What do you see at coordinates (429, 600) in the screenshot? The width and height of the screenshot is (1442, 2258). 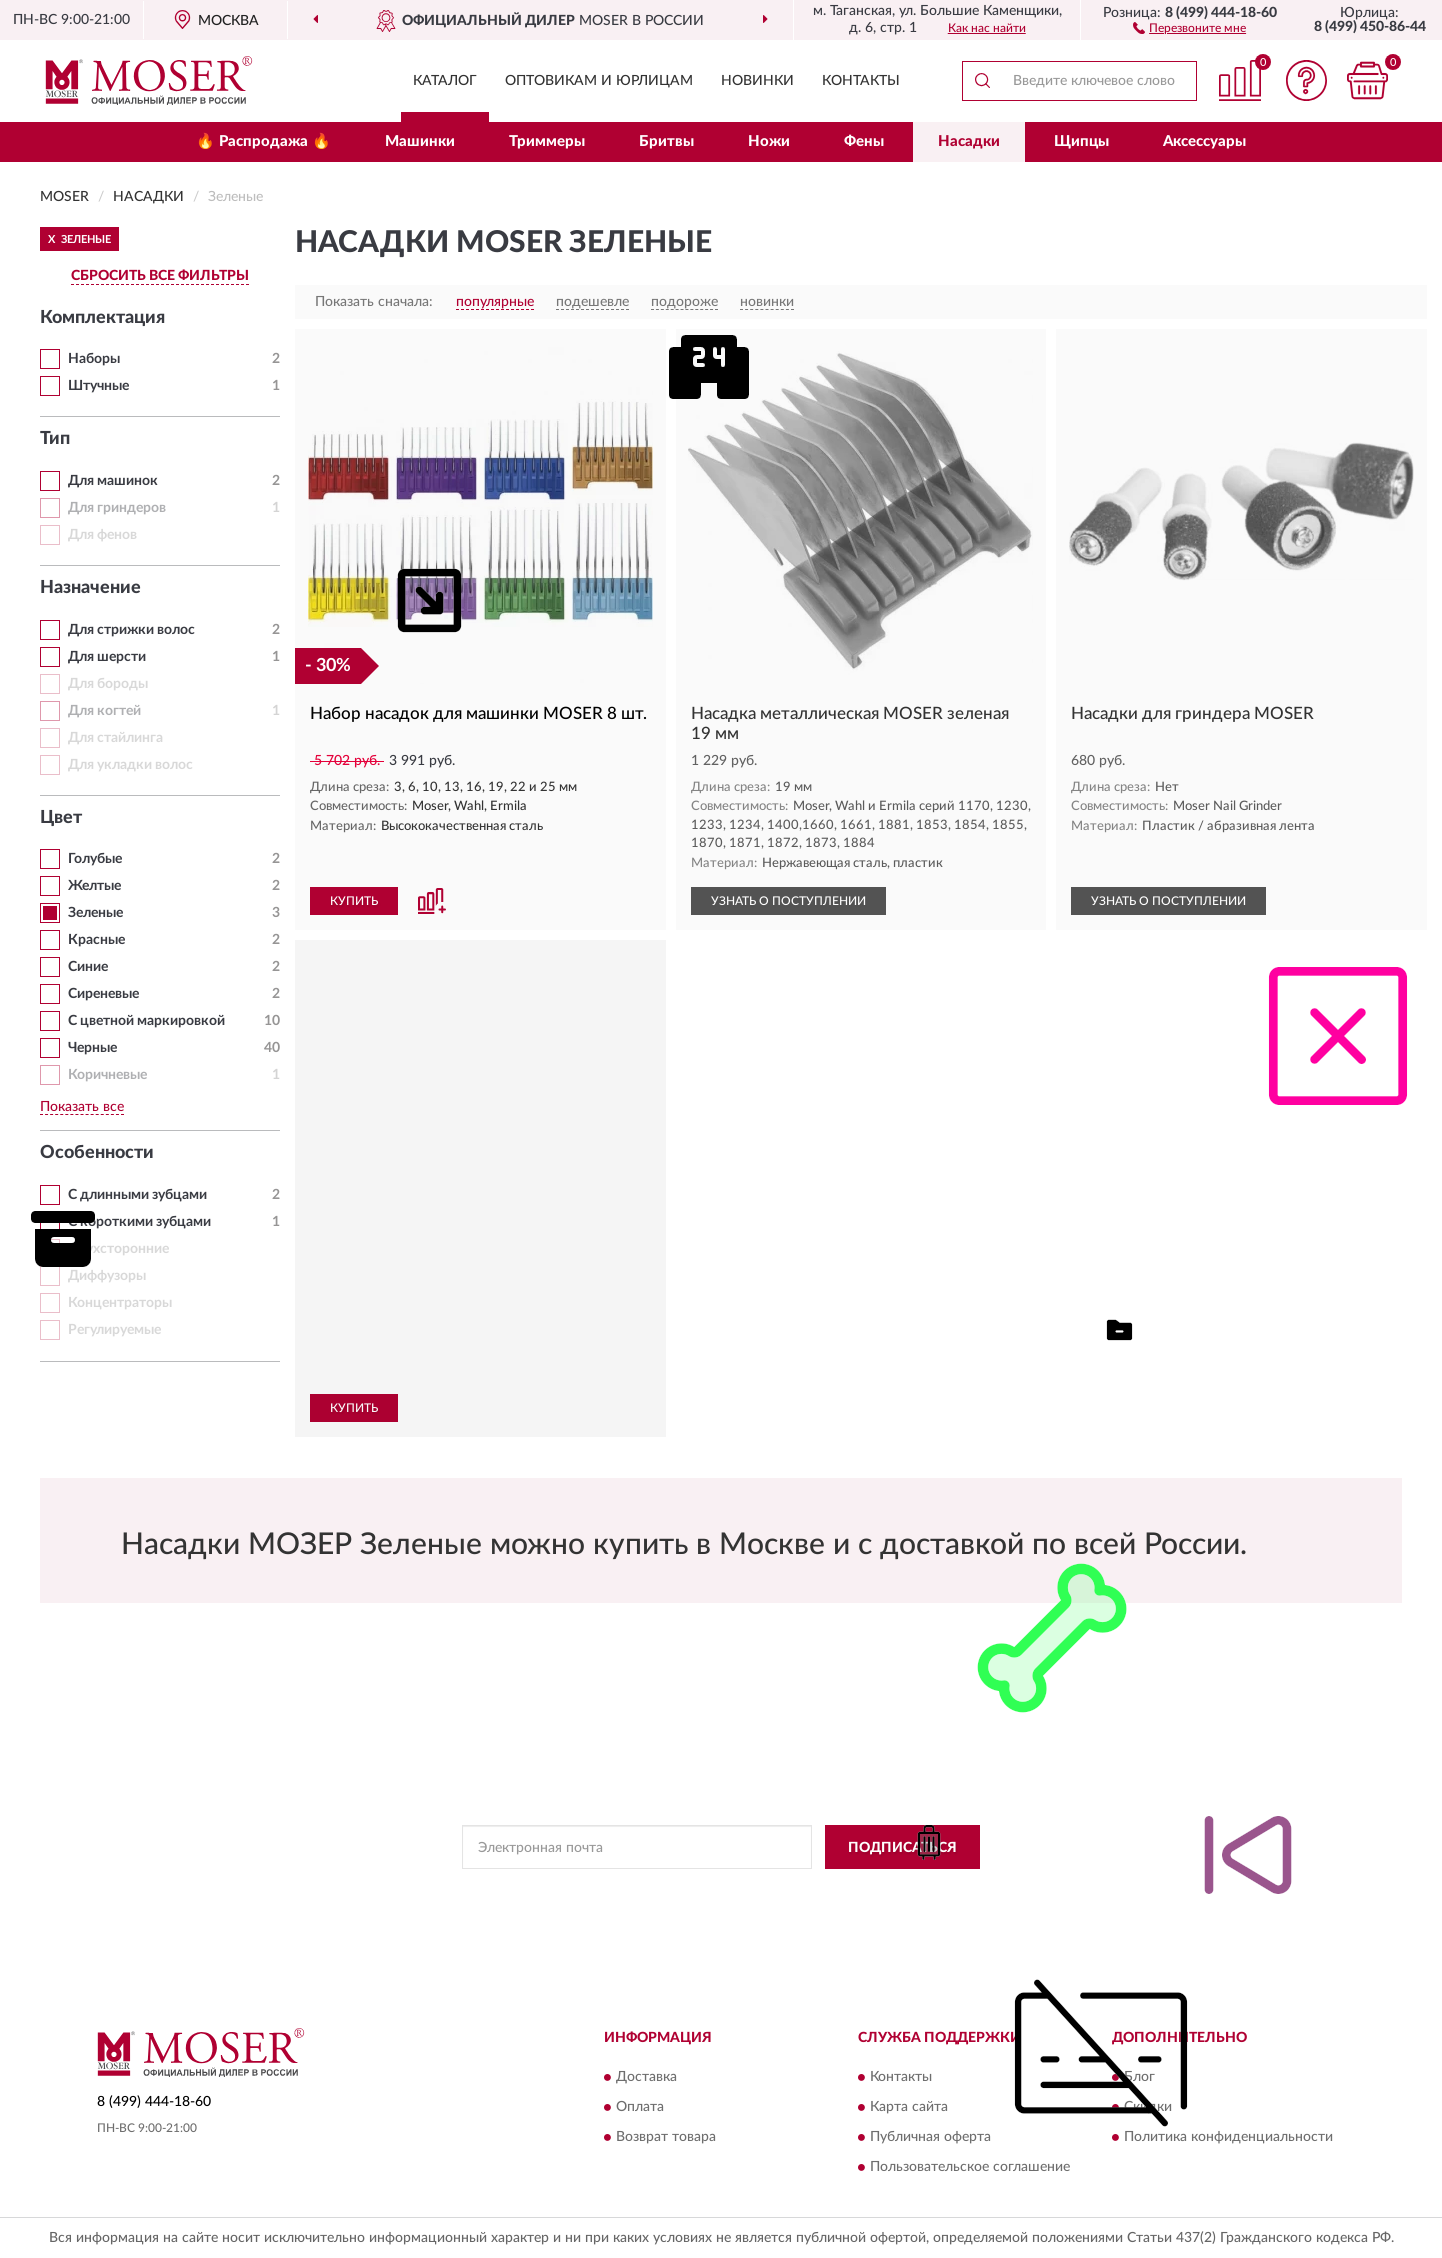 I see `navigate to the bottom-right section` at bounding box center [429, 600].